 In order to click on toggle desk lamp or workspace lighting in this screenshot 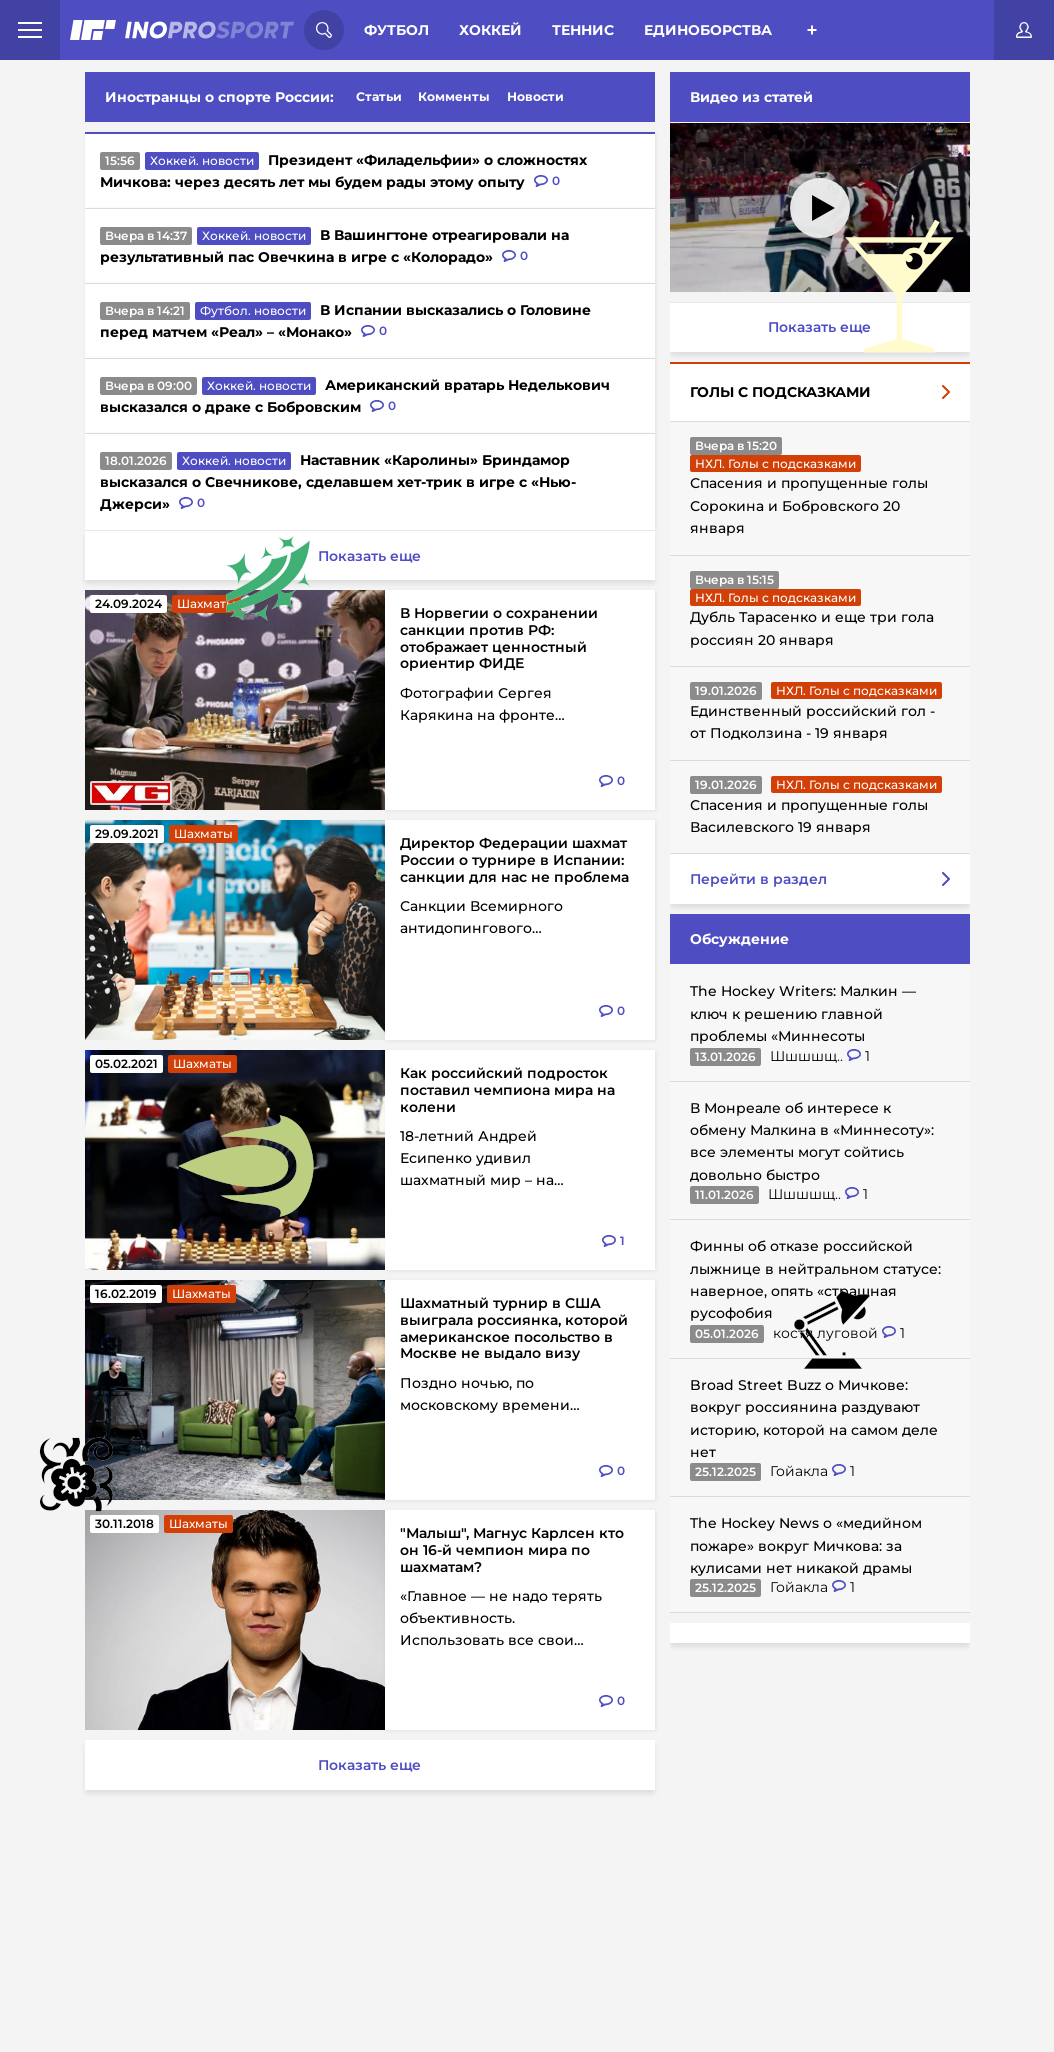, I will do `click(833, 1330)`.